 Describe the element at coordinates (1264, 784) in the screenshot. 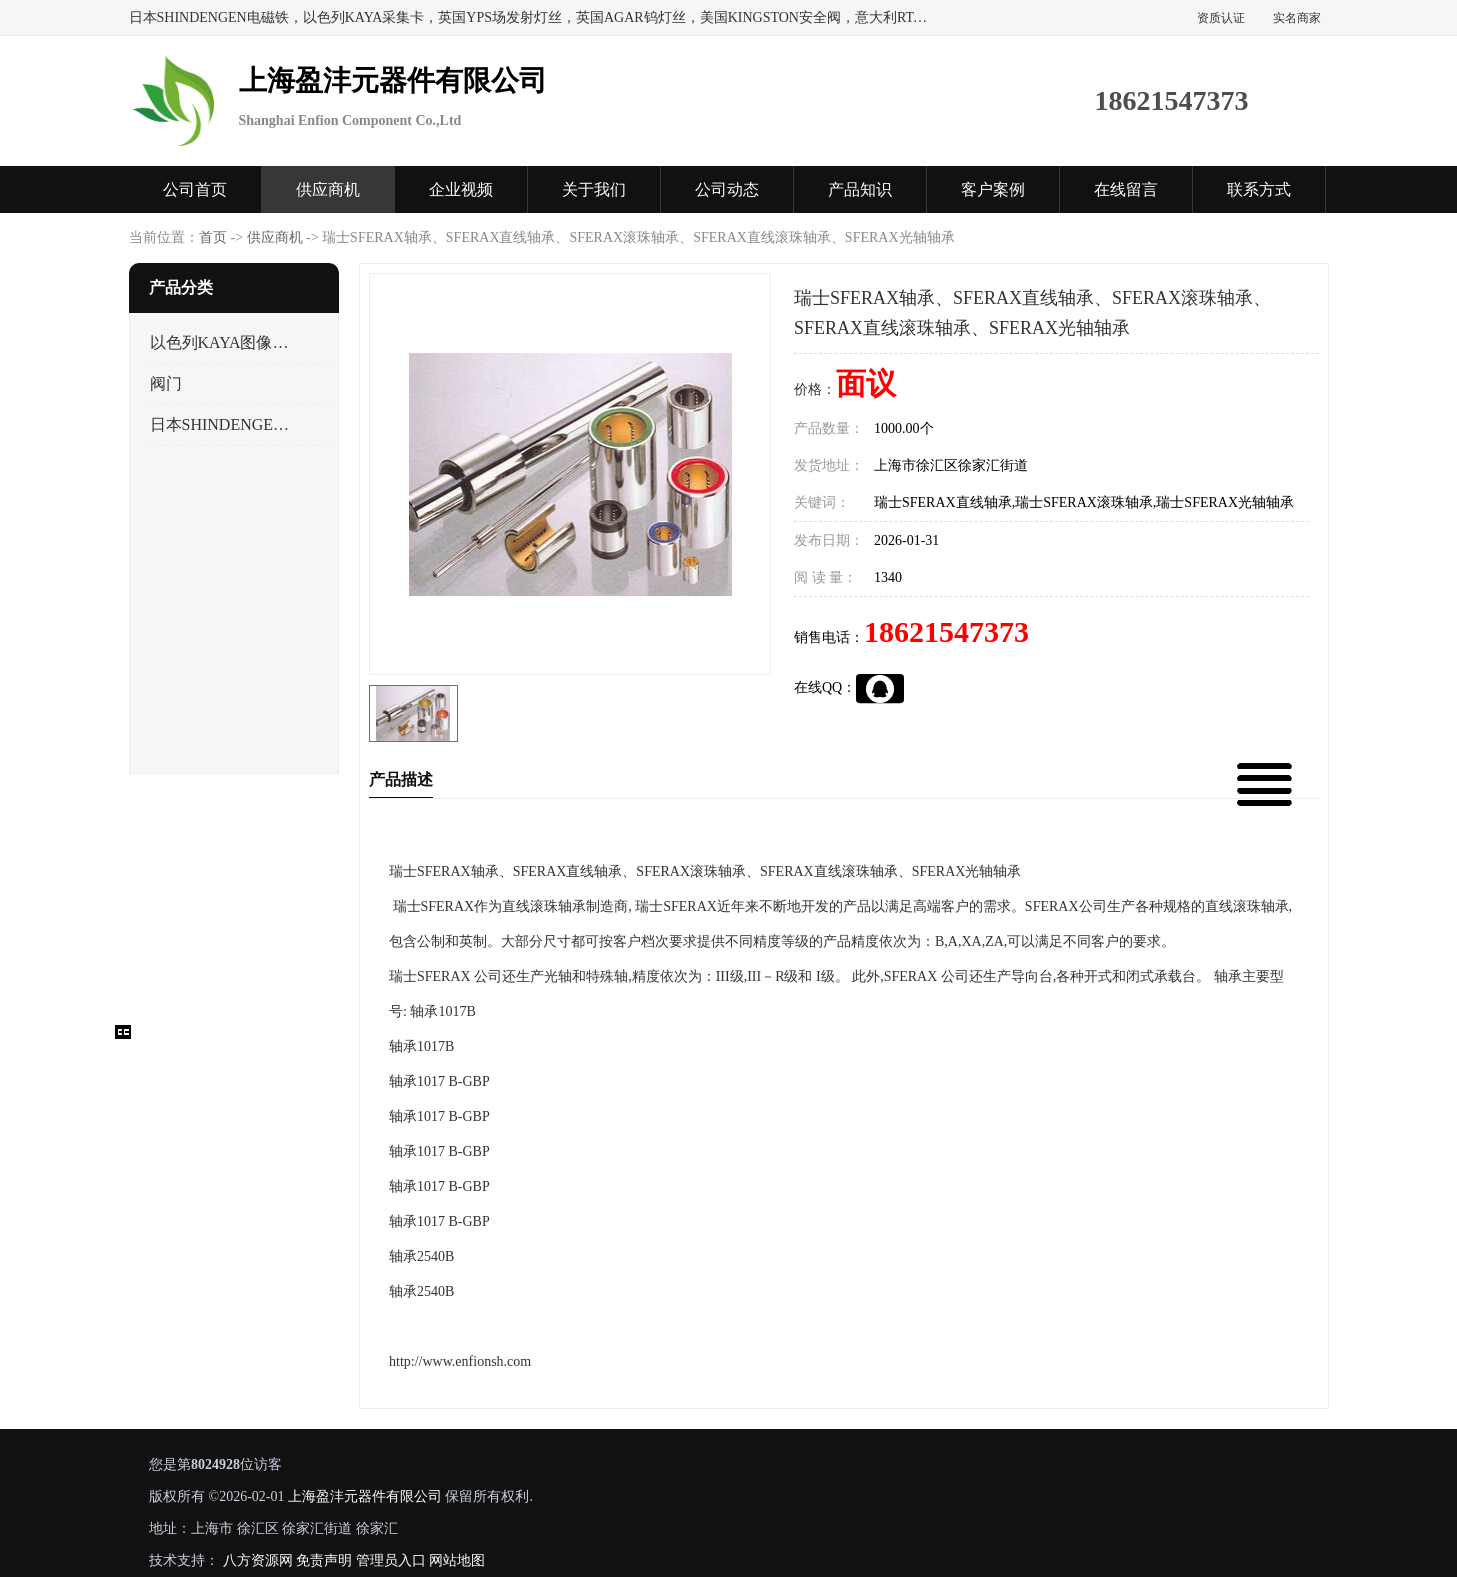

I see `open navigation menu` at that location.